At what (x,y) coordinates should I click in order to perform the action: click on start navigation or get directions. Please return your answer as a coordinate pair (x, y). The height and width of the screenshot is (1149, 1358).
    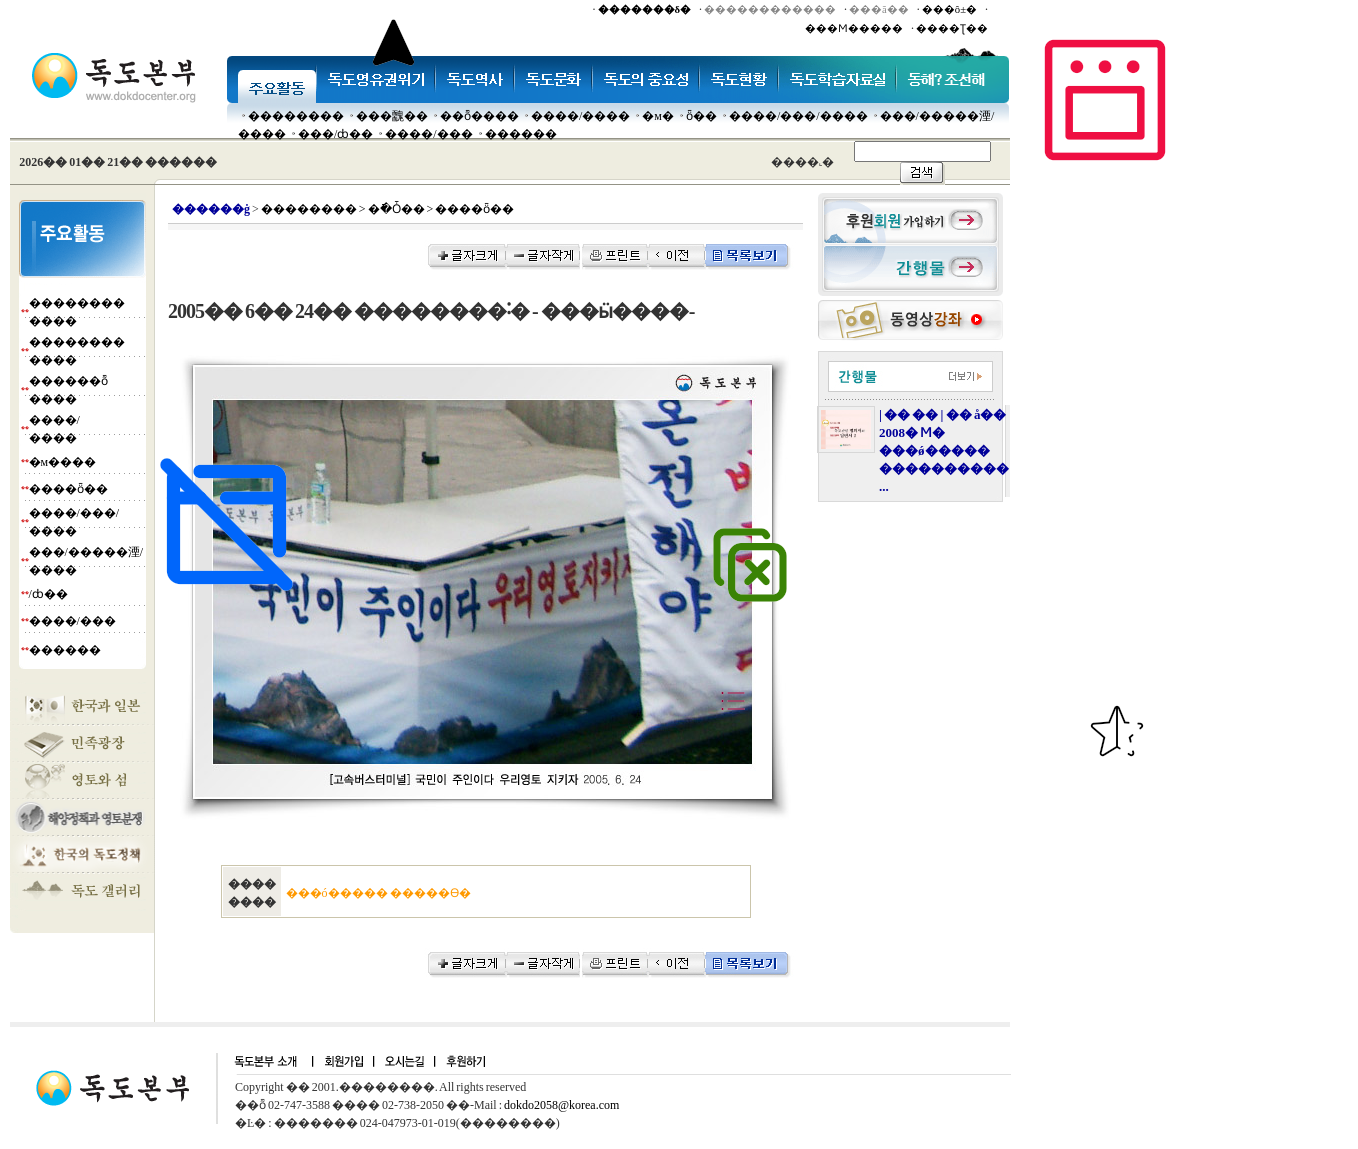
    Looking at the image, I should click on (393, 42).